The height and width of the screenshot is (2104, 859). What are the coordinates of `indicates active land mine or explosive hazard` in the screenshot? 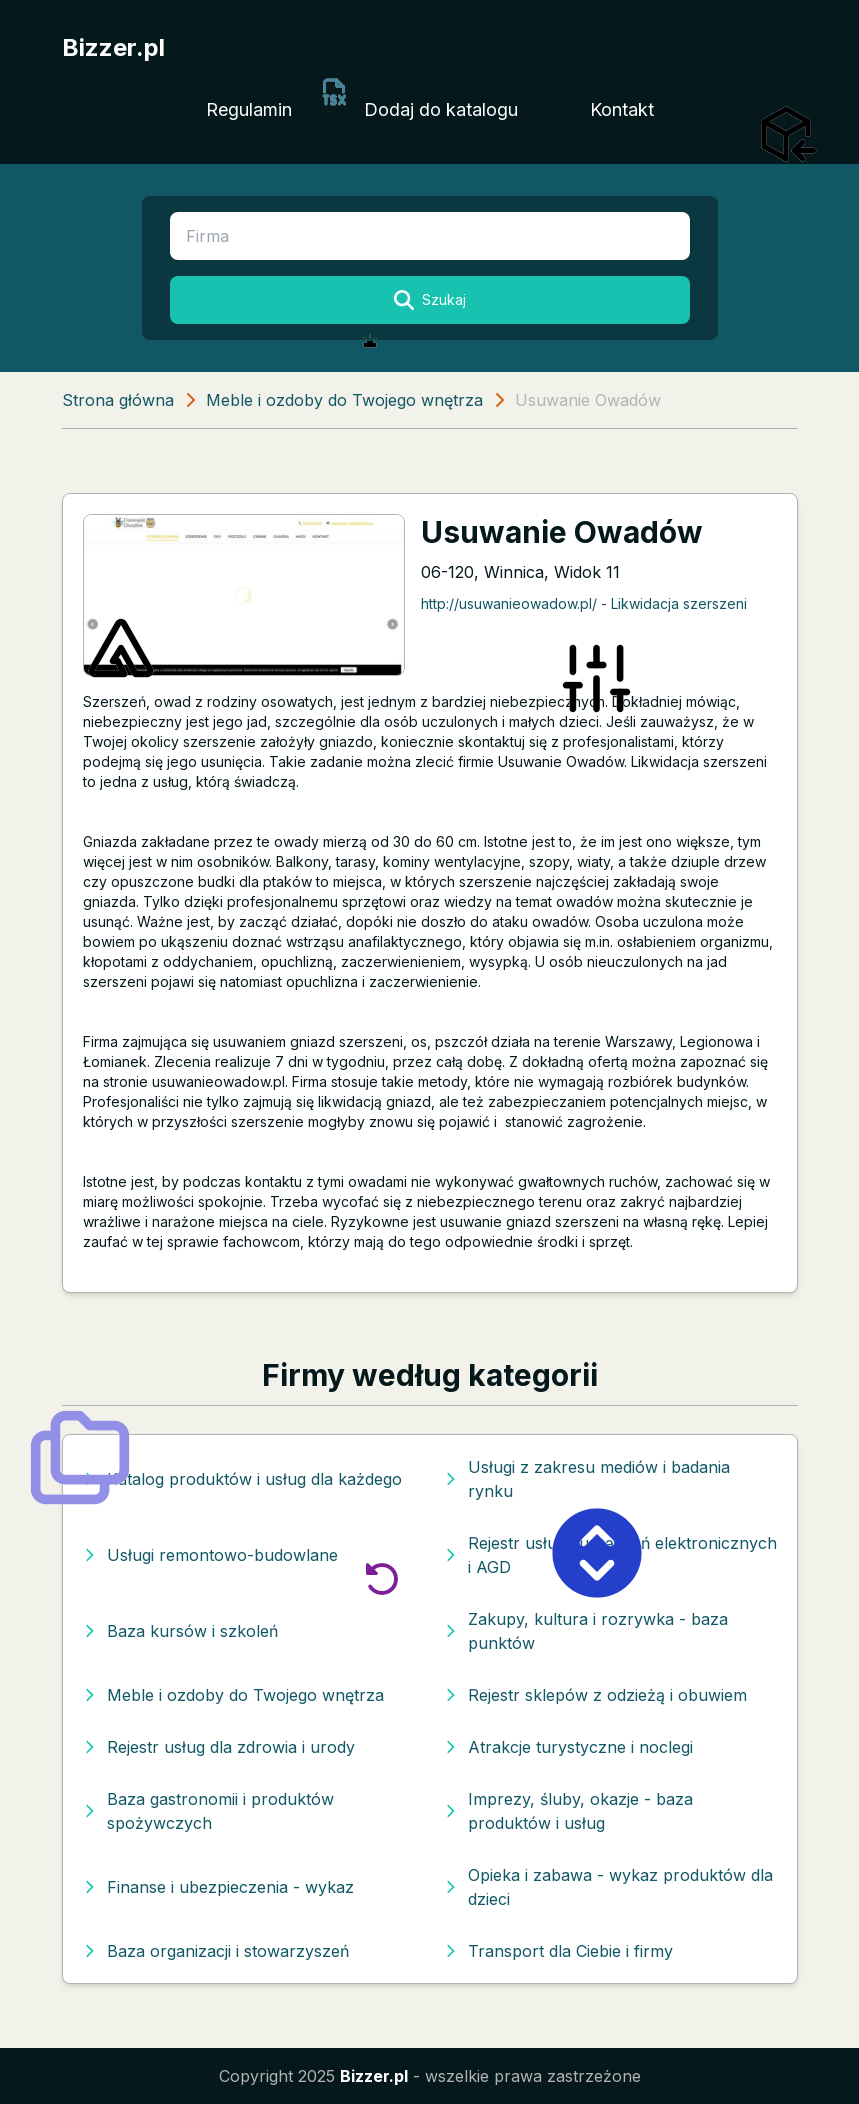 It's located at (370, 341).